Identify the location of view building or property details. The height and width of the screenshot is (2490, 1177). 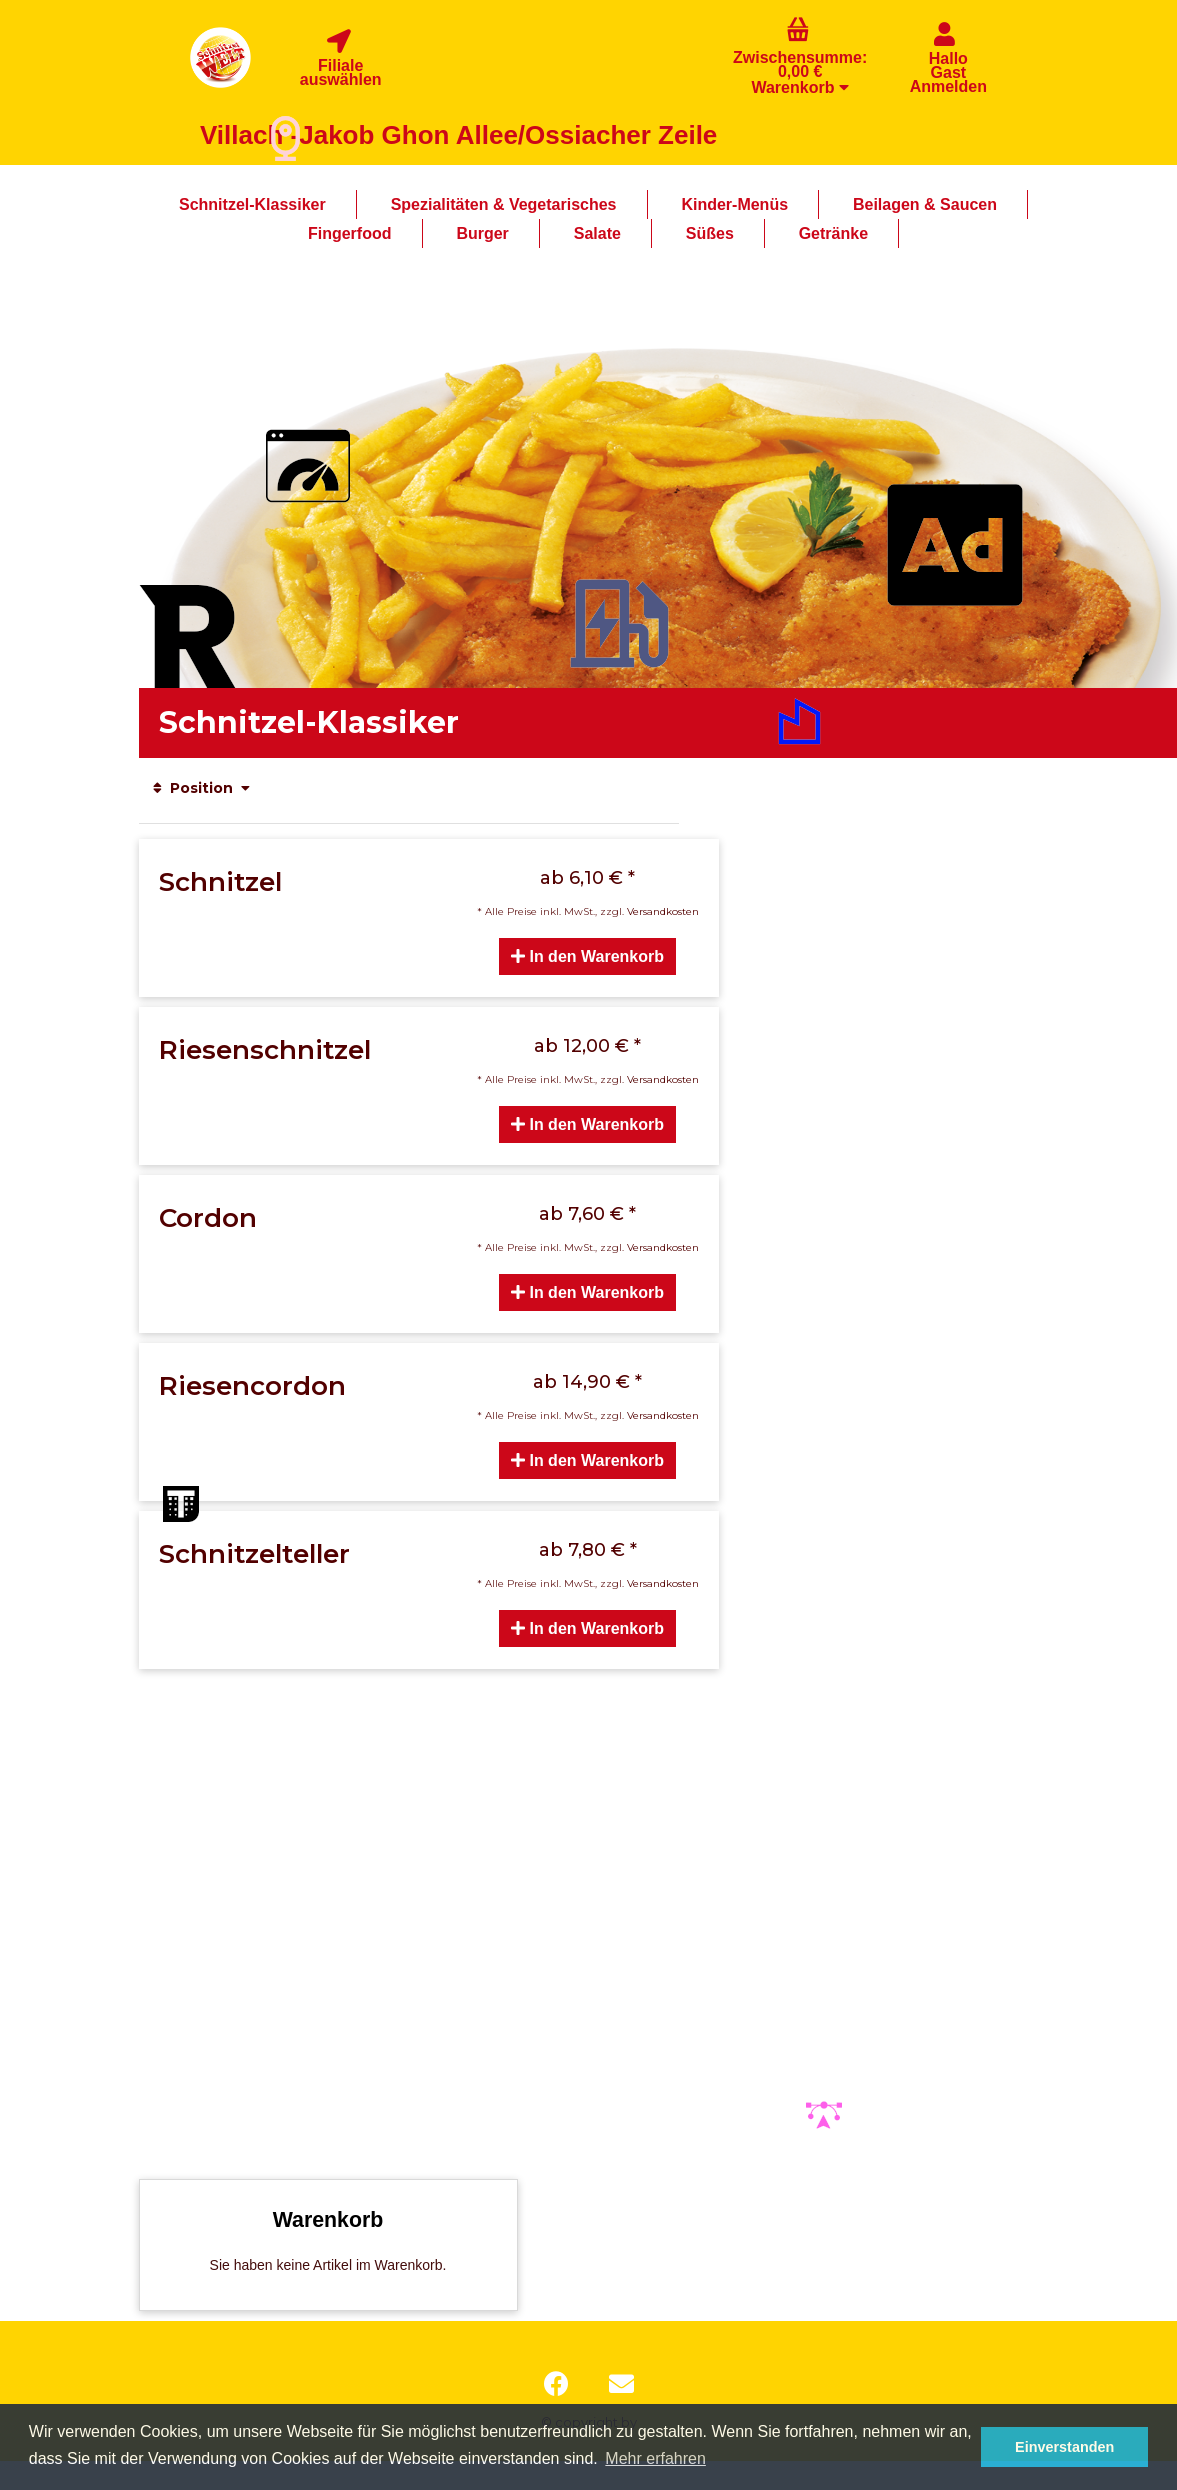
(799, 723).